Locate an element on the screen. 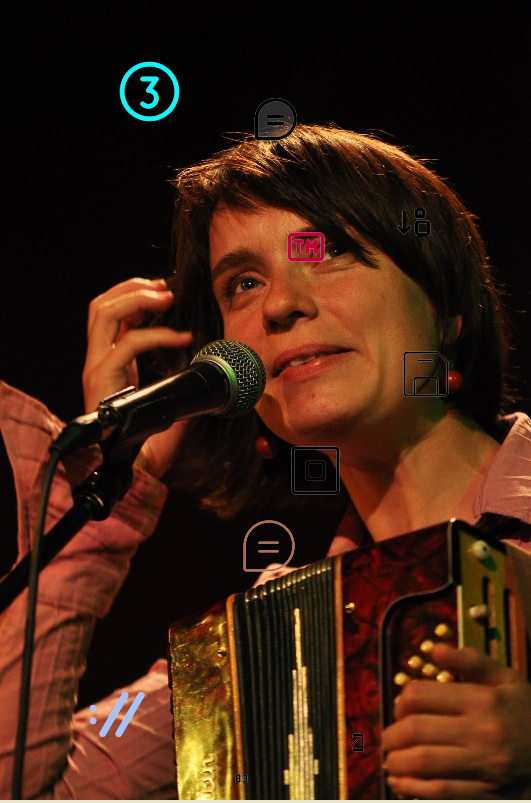  open chat or messaging is located at coordinates (268, 547).